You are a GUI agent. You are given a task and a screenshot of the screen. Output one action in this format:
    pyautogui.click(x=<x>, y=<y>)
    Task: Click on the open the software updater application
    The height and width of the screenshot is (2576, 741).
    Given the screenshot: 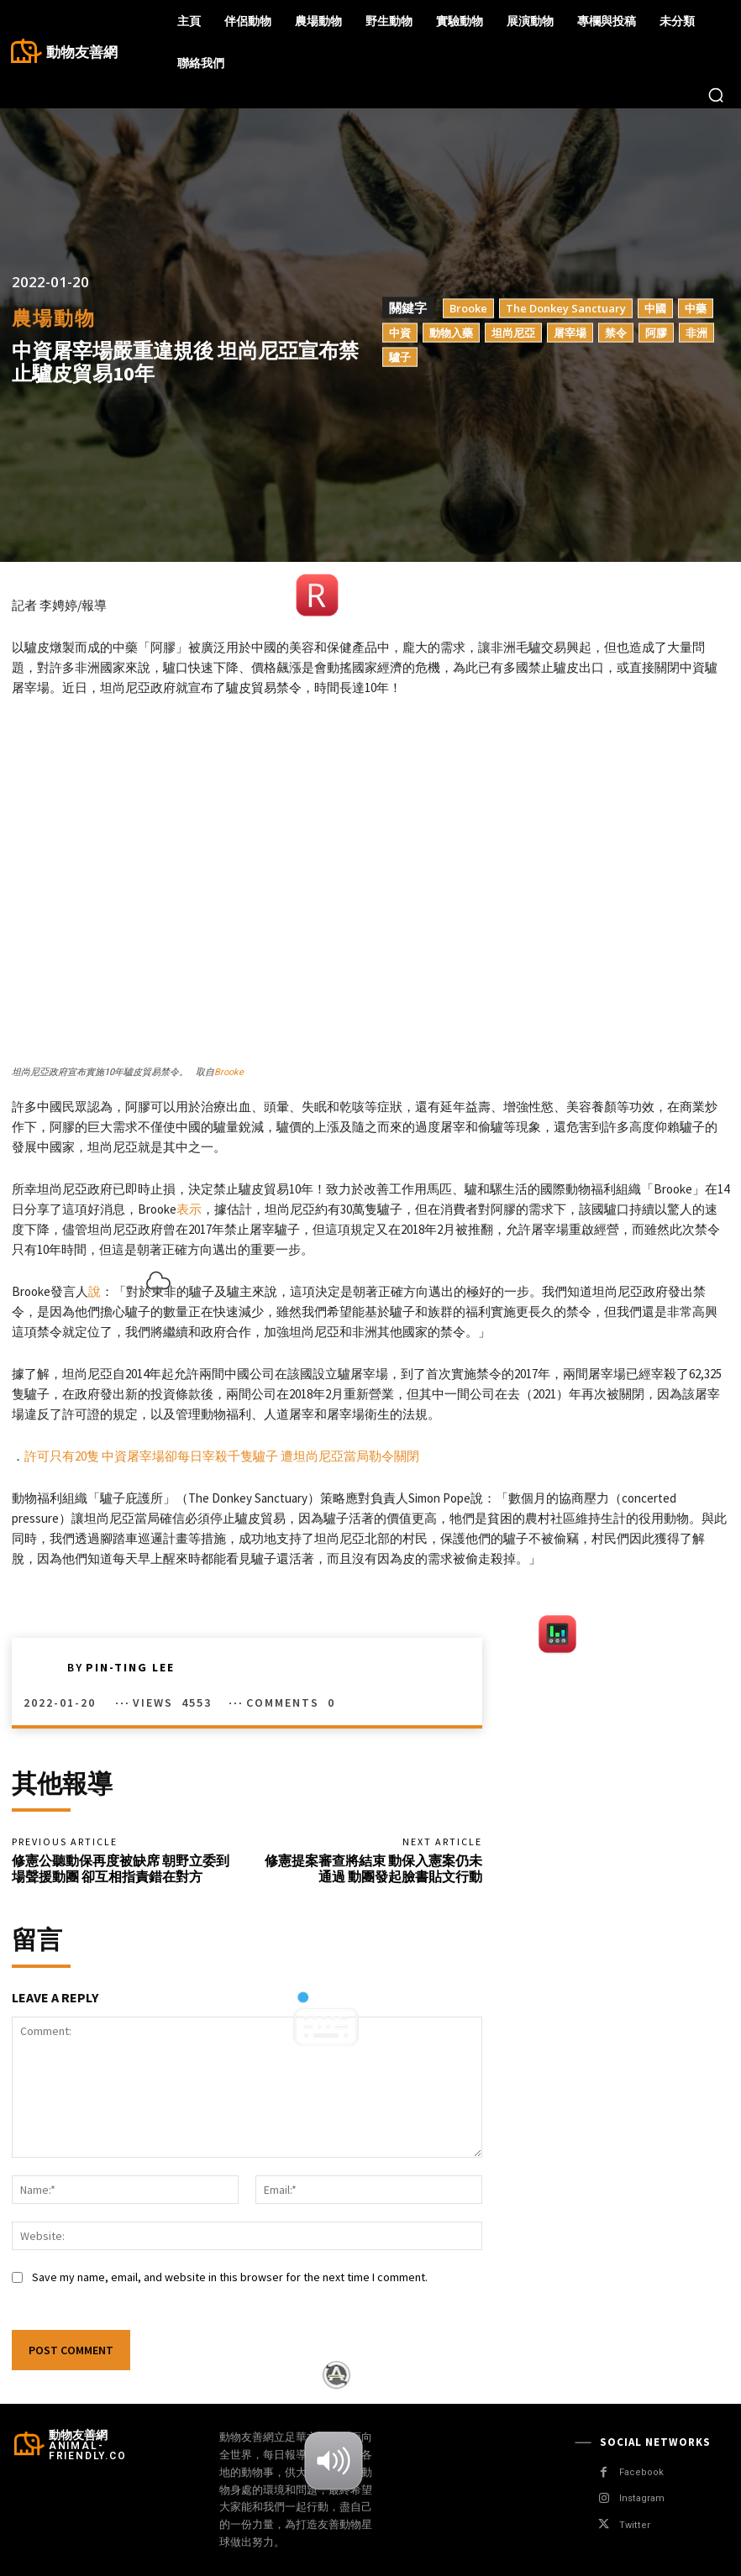 What is the action you would take?
    pyautogui.click(x=336, y=2374)
    